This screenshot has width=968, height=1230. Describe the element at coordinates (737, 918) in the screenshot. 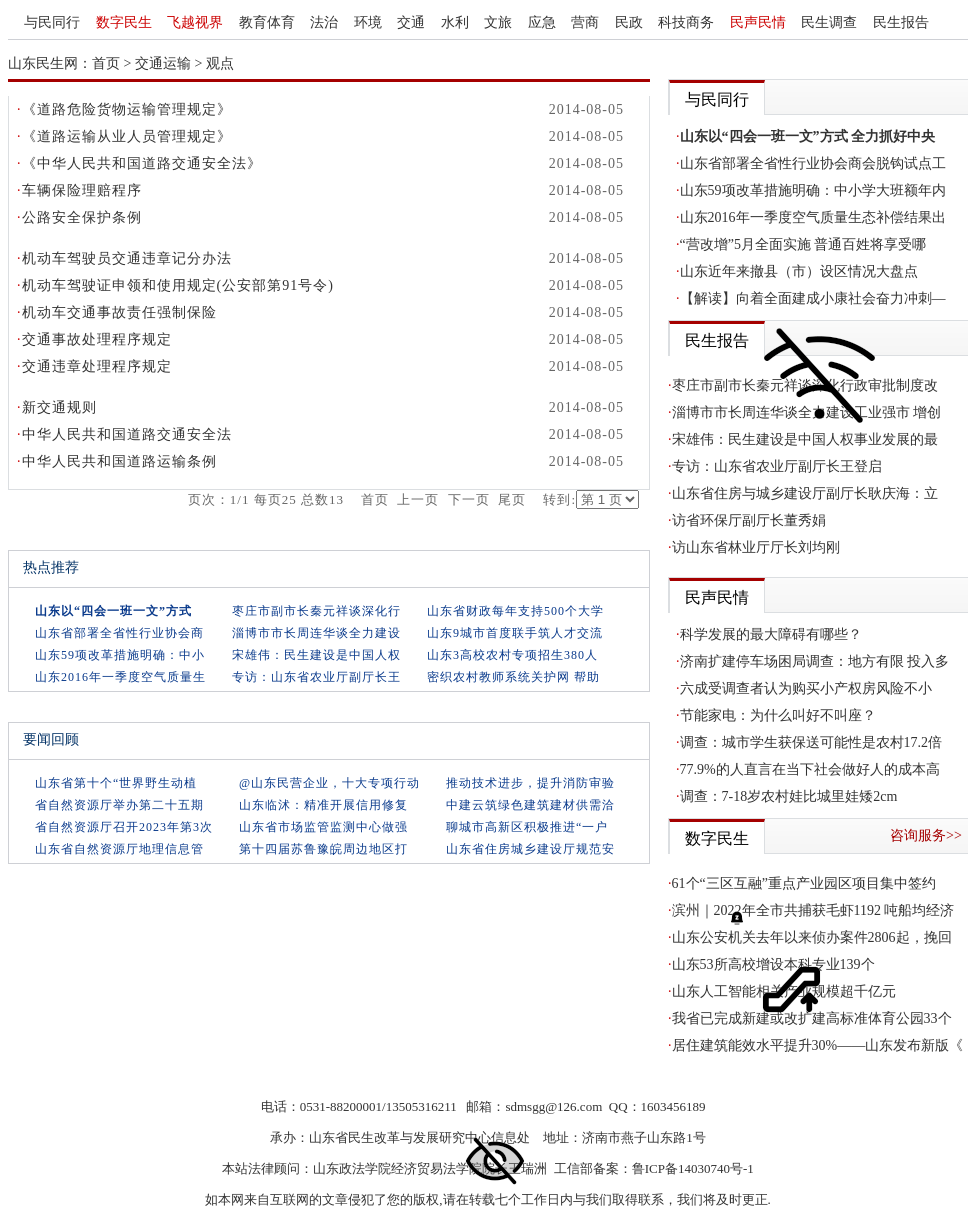

I see `mute notifications or enable do not disturb mode` at that location.